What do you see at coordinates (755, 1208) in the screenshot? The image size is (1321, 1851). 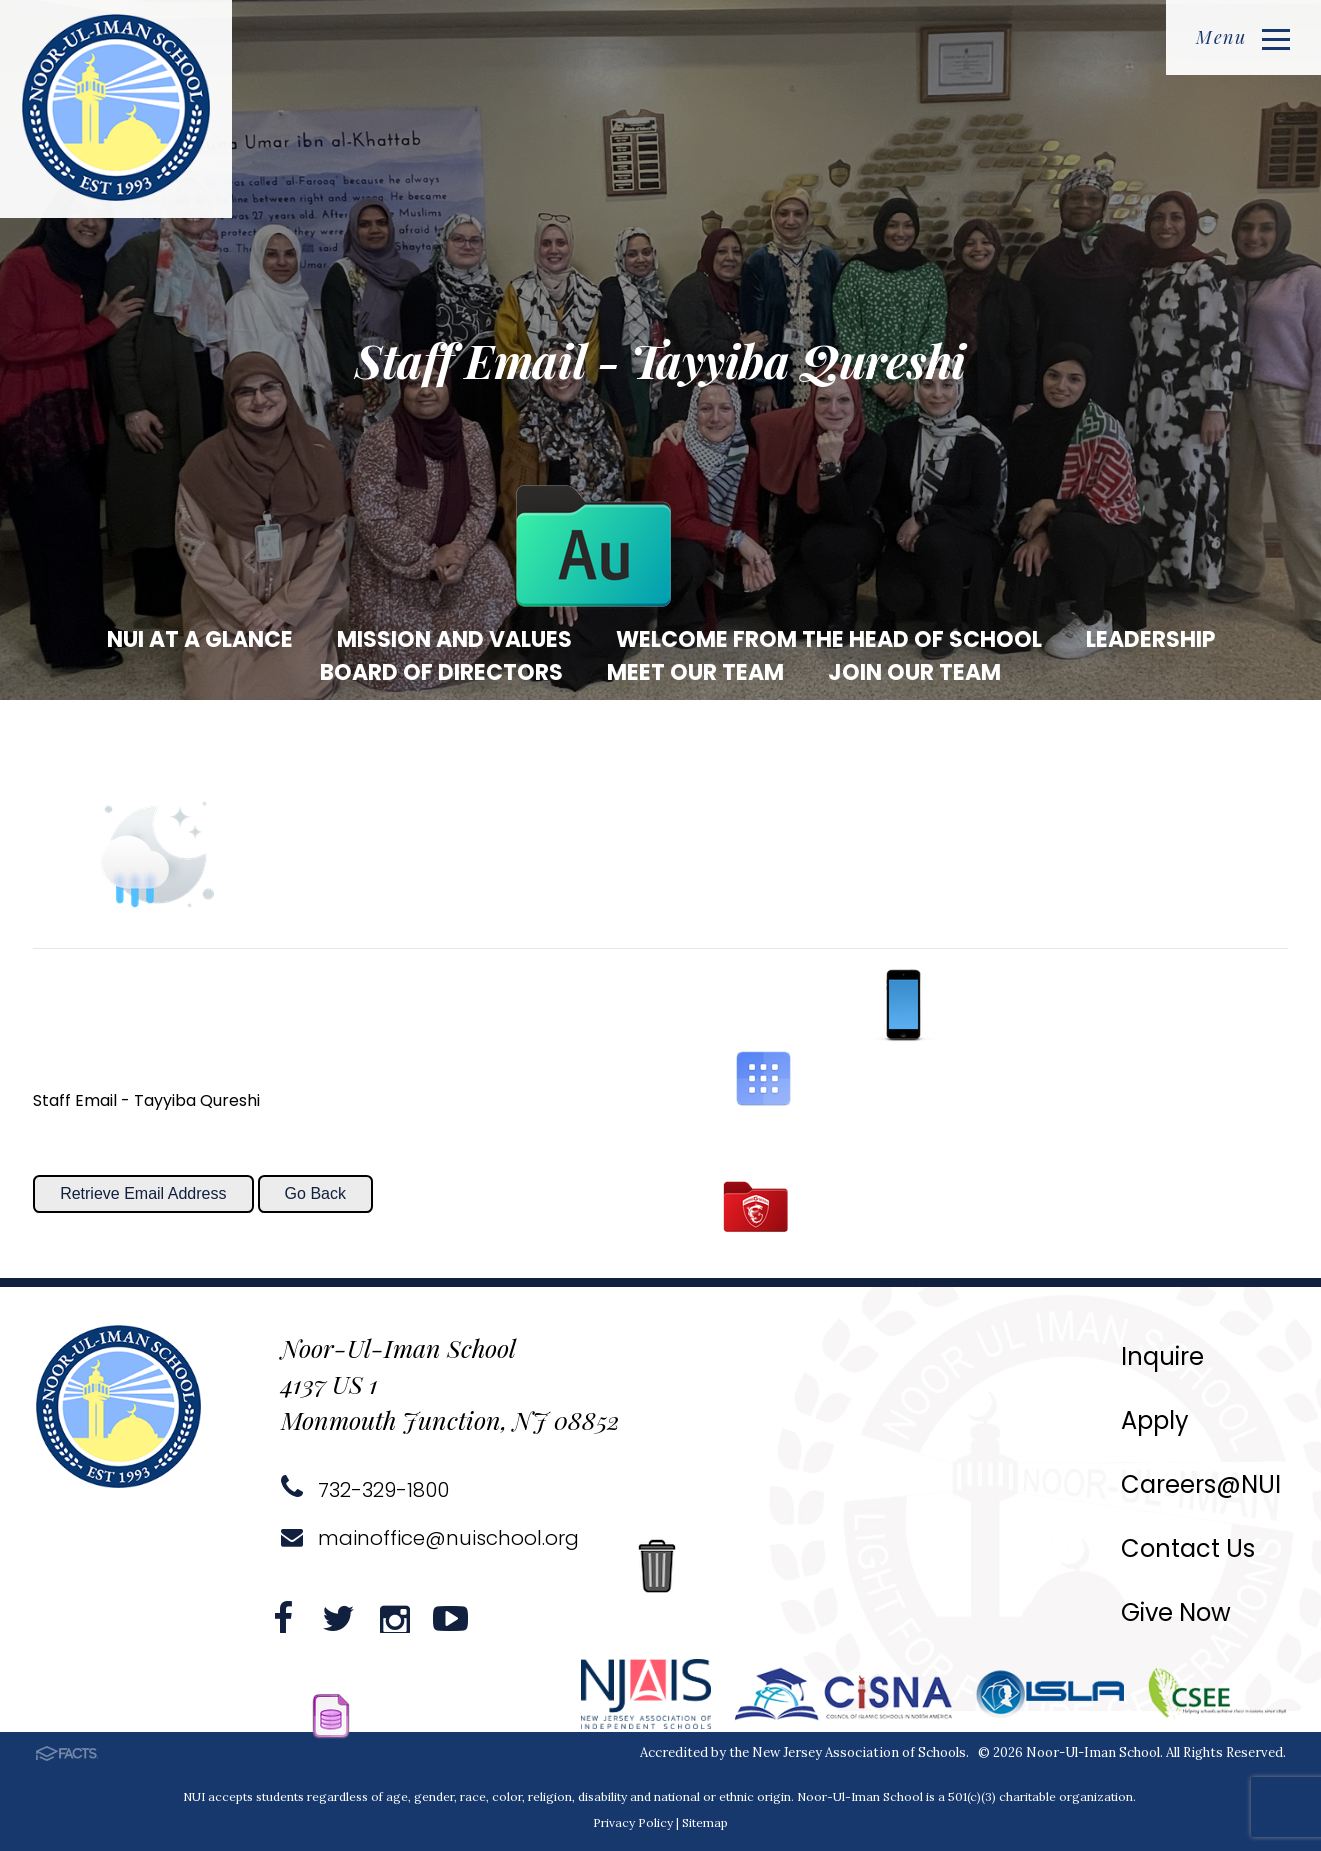 I see `open folder containing MSI software or drivers` at bounding box center [755, 1208].